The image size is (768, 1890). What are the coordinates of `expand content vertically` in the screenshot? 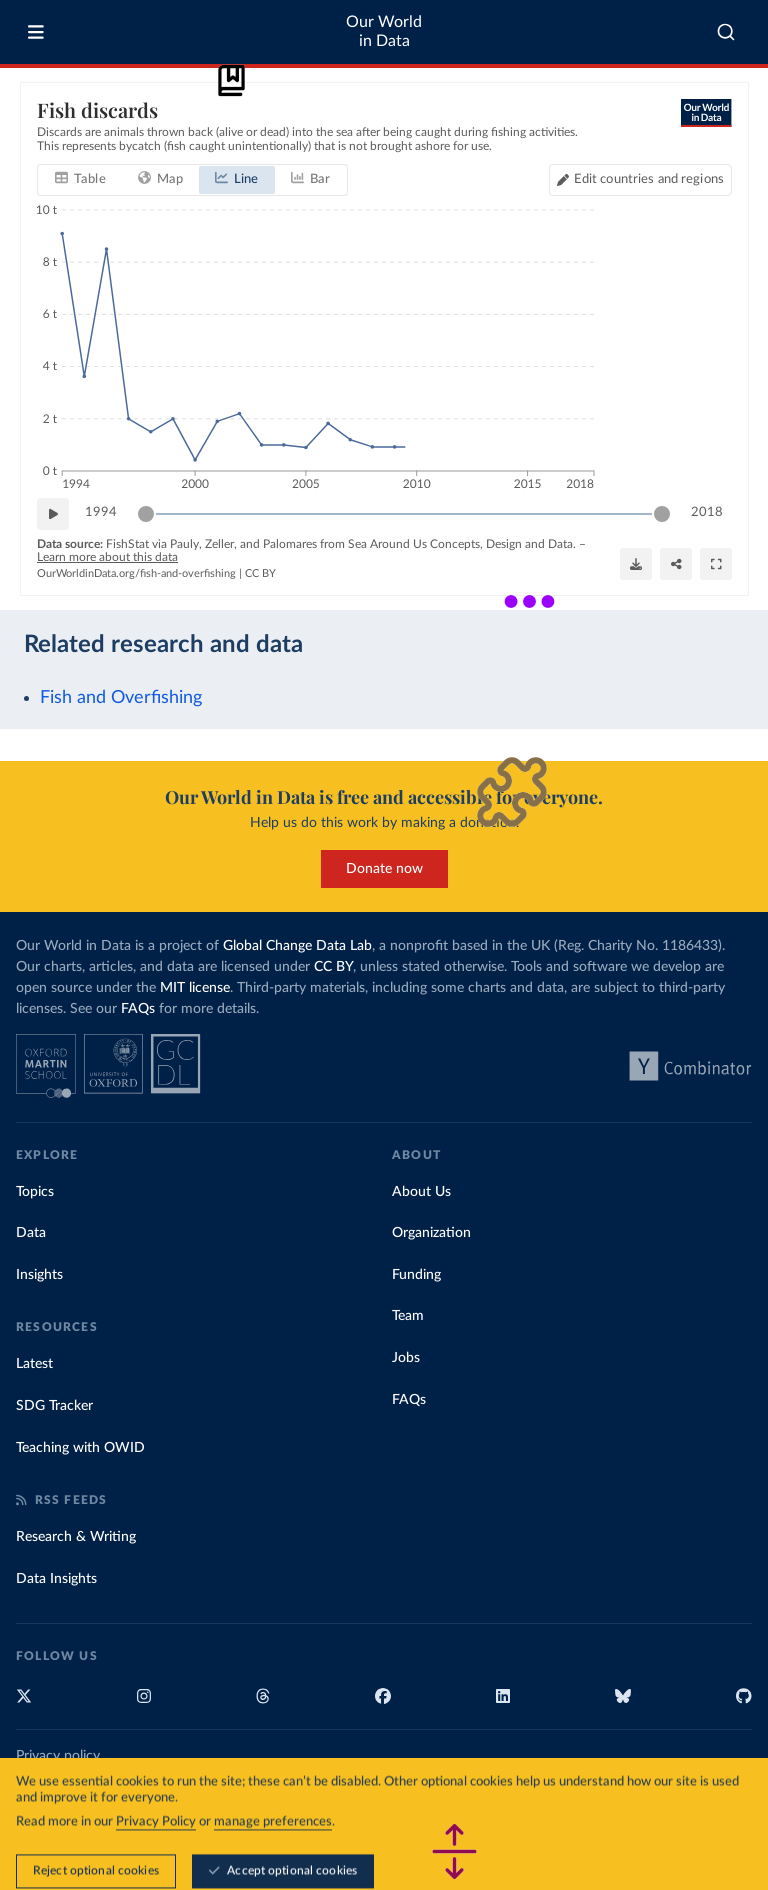 It's located at (454, 1851).